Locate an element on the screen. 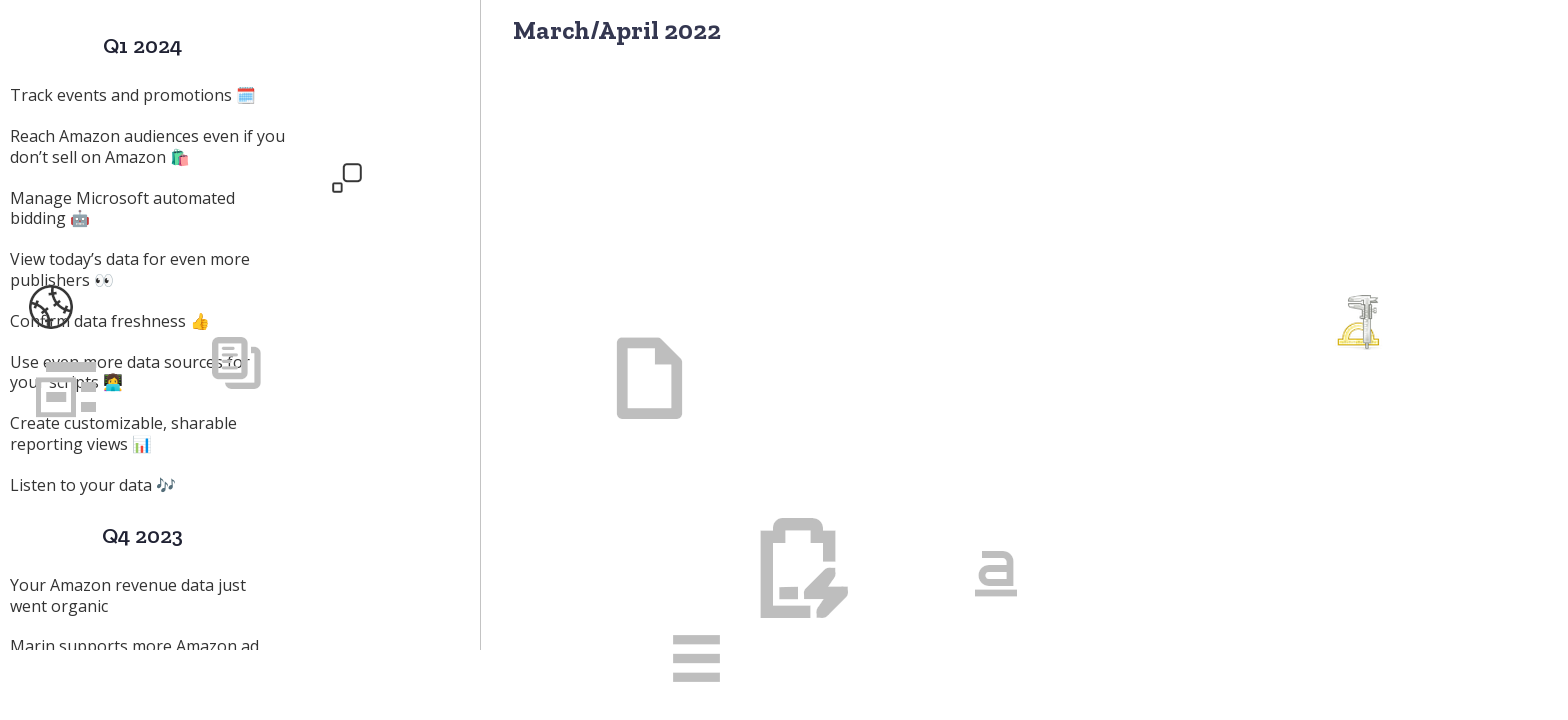  a generic text or document file is located at coordinates (649, 375).